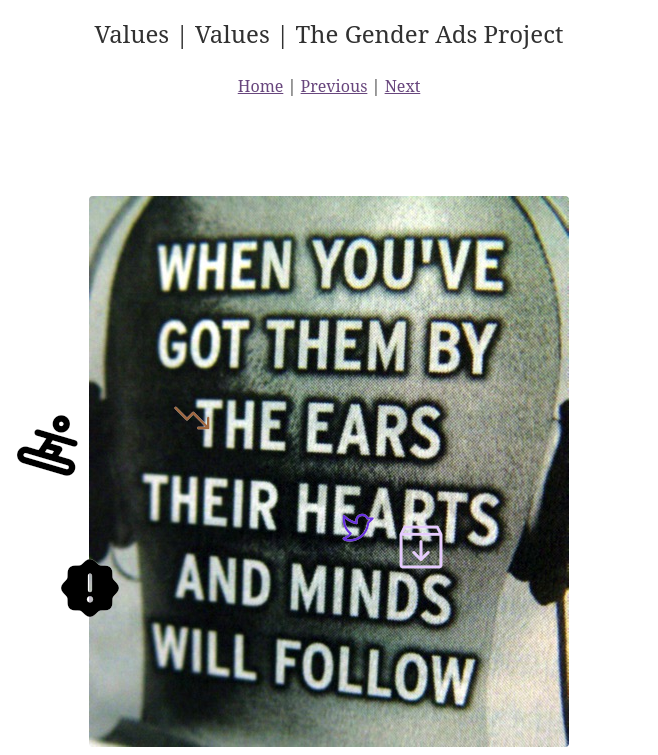  Describe the element at coordinates (50, 445) in the screenshot. I see `access snowboarding or winter sports content` at that location.